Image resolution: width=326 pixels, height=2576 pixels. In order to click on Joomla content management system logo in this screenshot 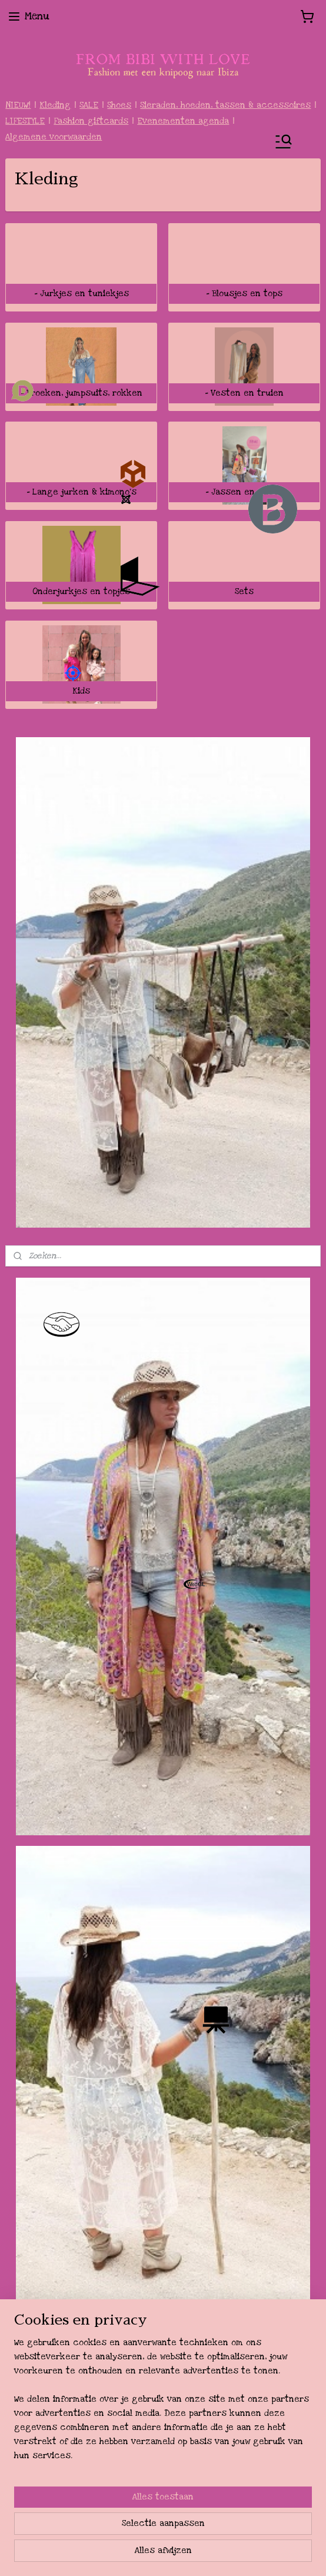, I will do `click(126, 499)`.